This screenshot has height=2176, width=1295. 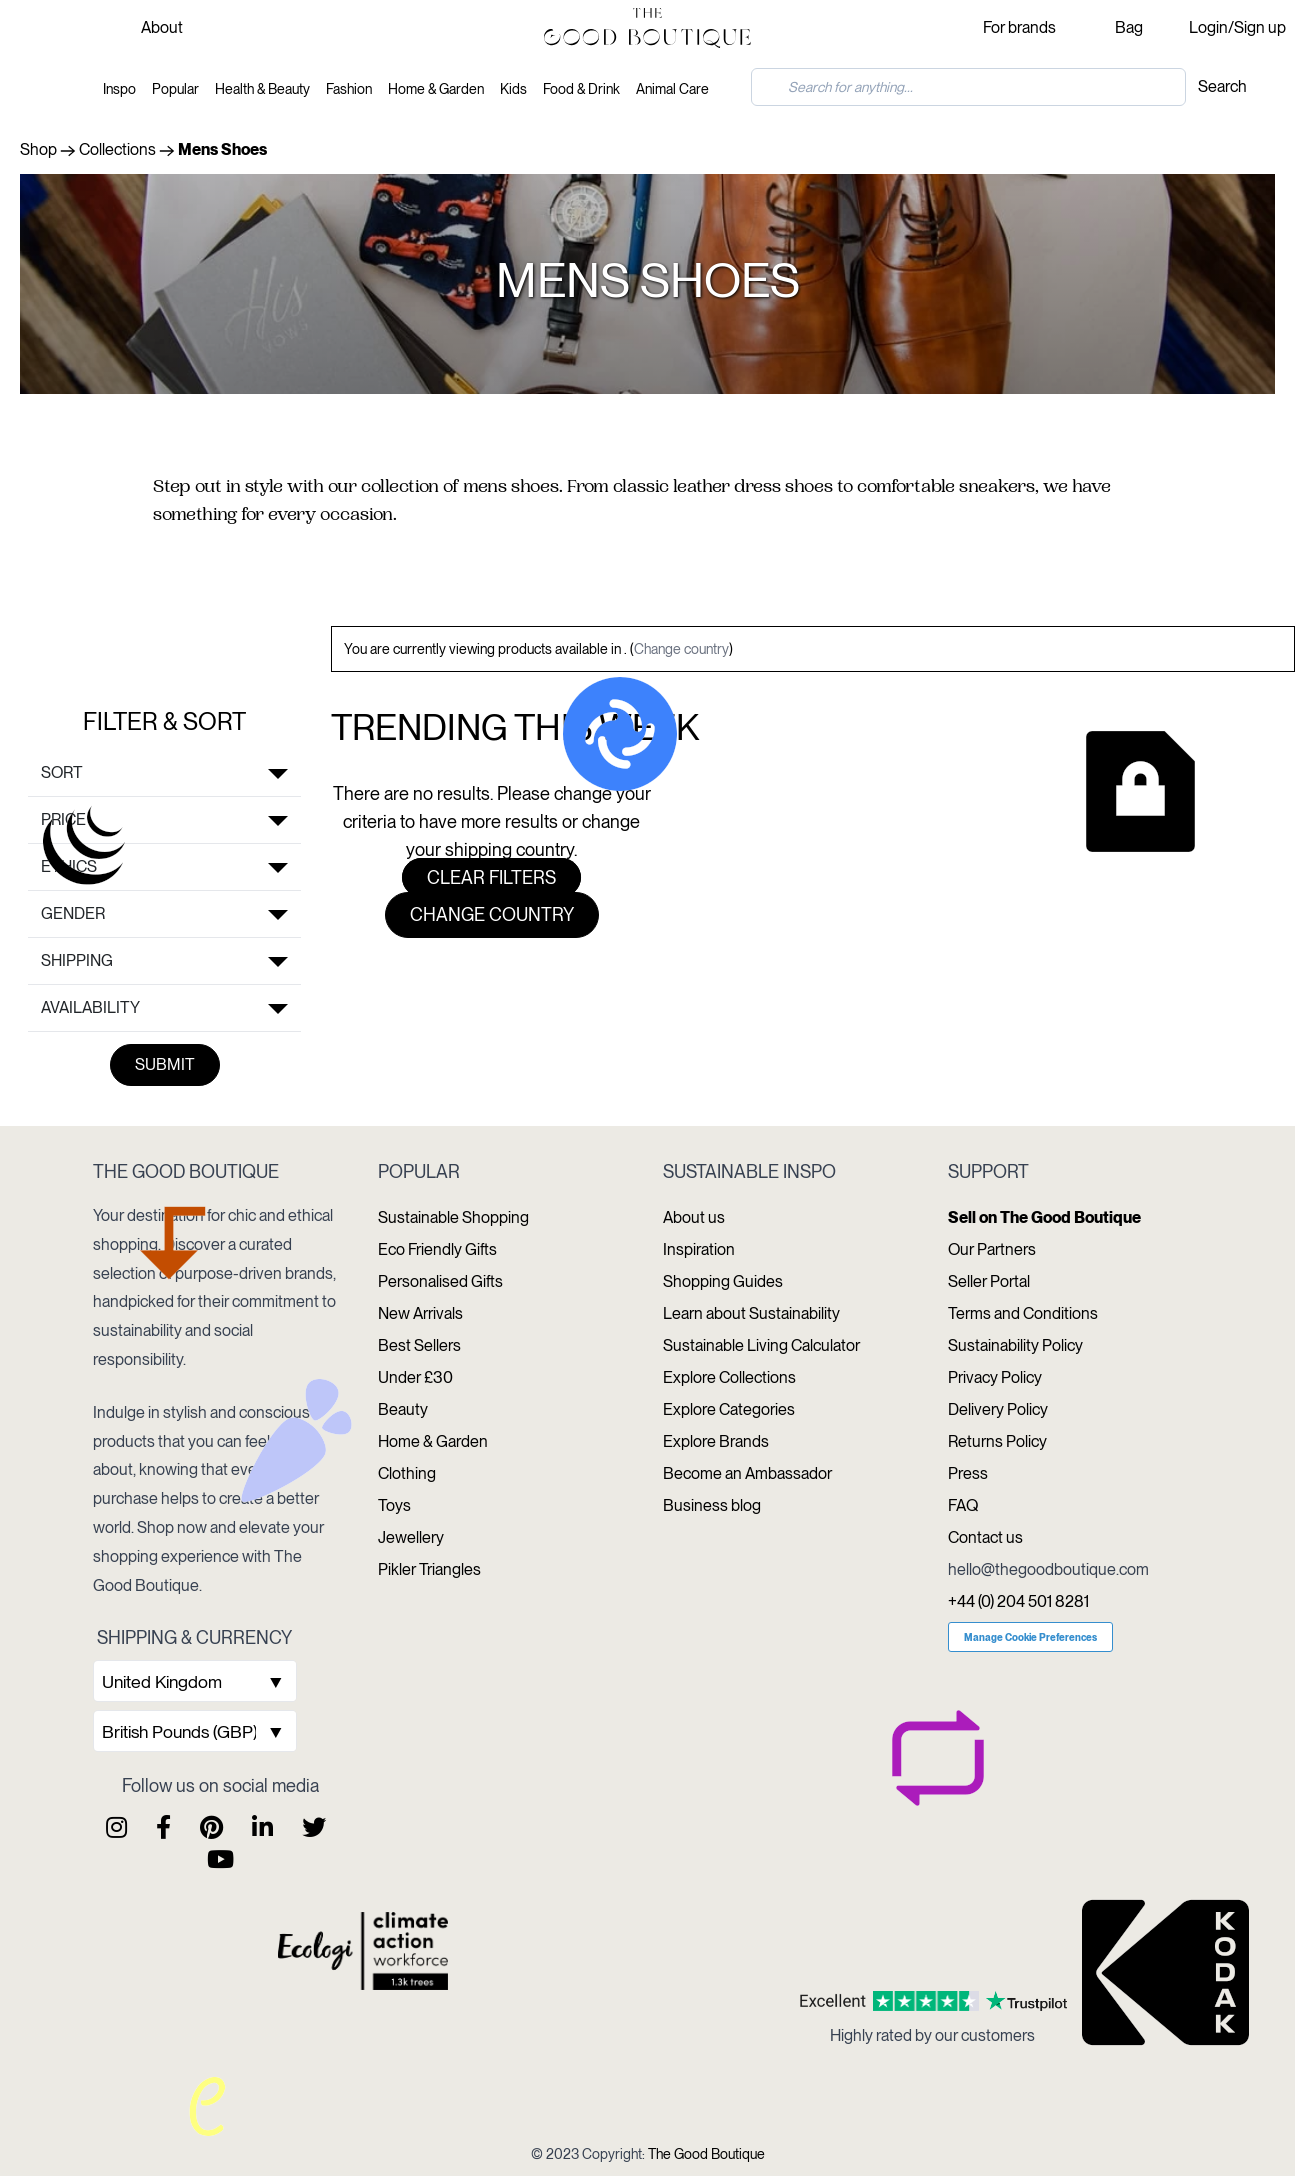 I want to click on enable repeat or loop playback, so click(x=938, y=1758).